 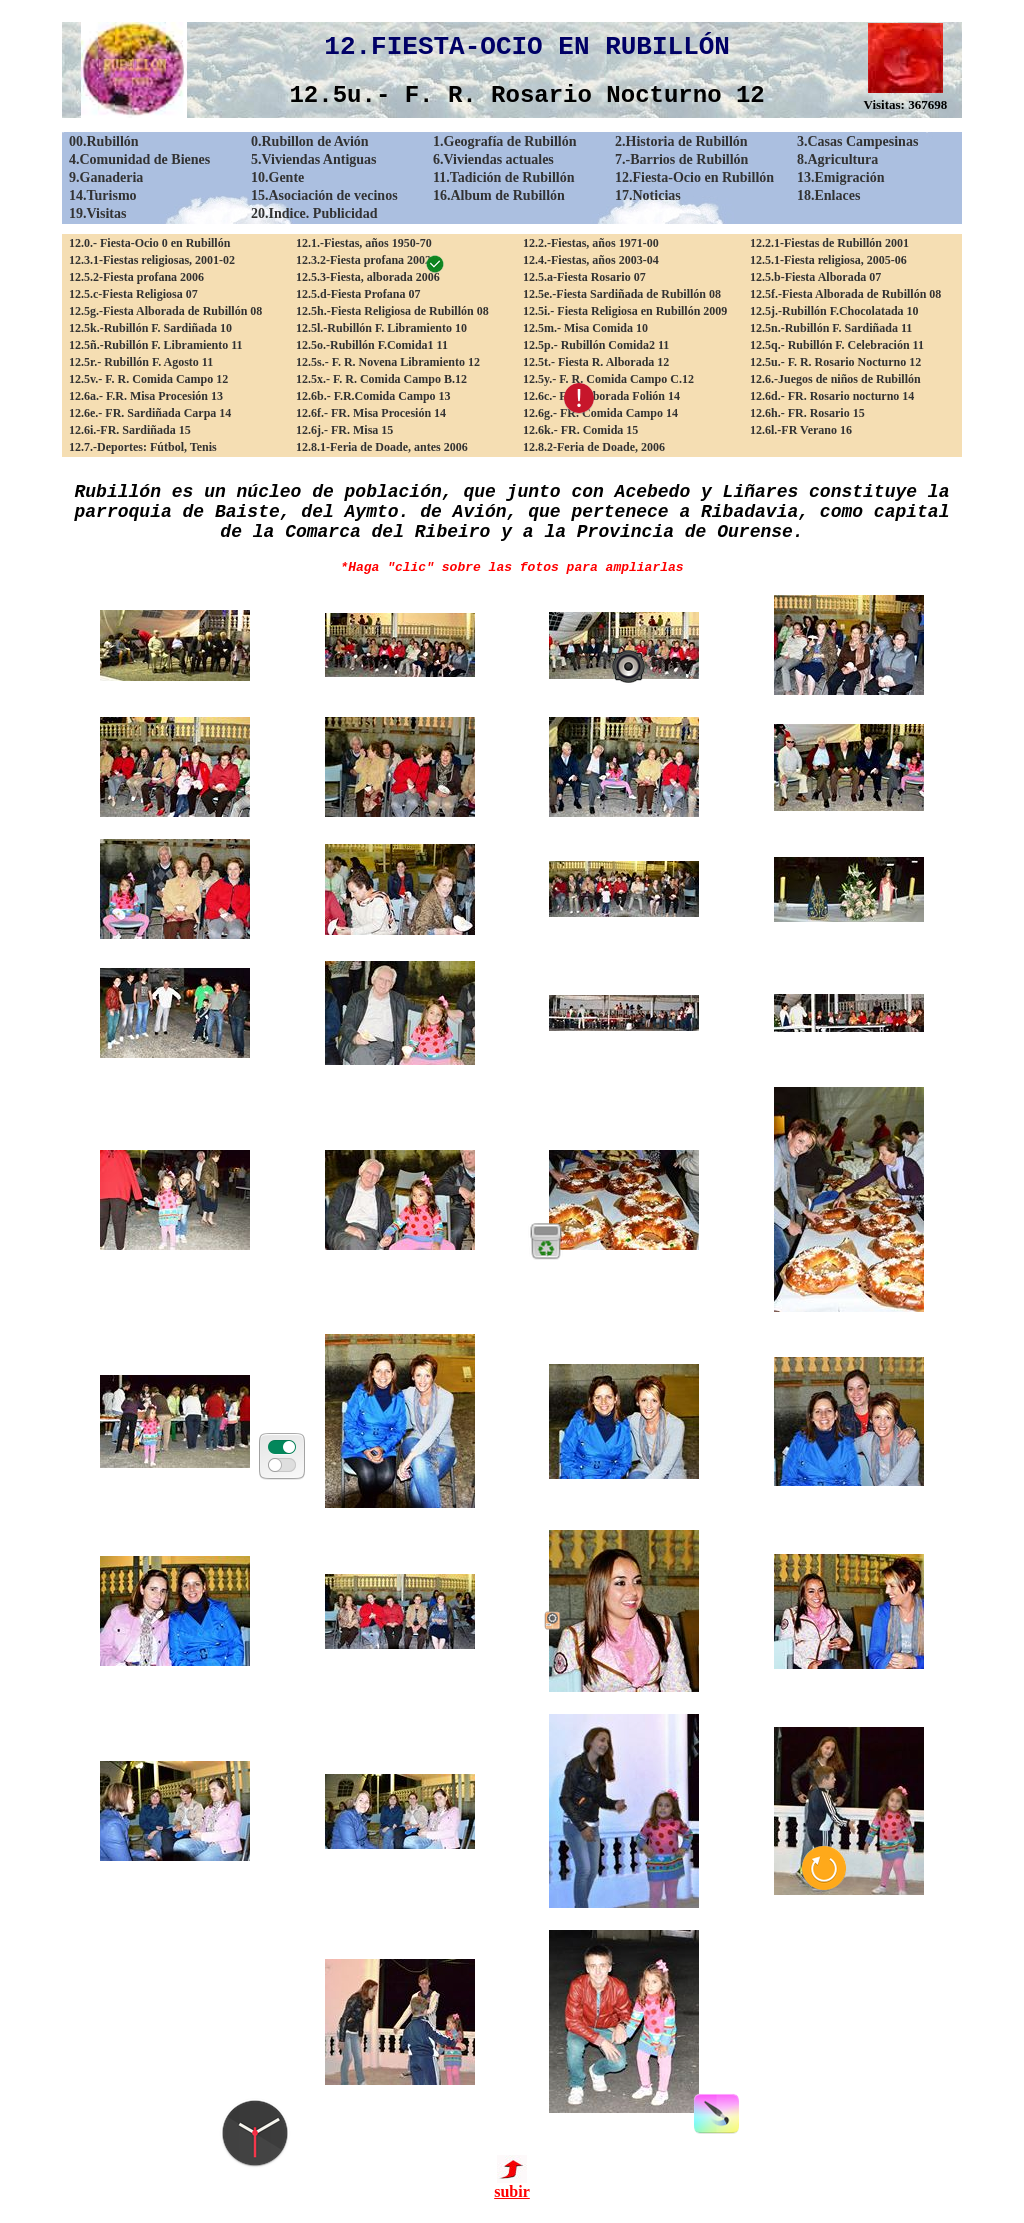 I want to click on indicates package manager is processing updates, so click(x=552, y=1620).